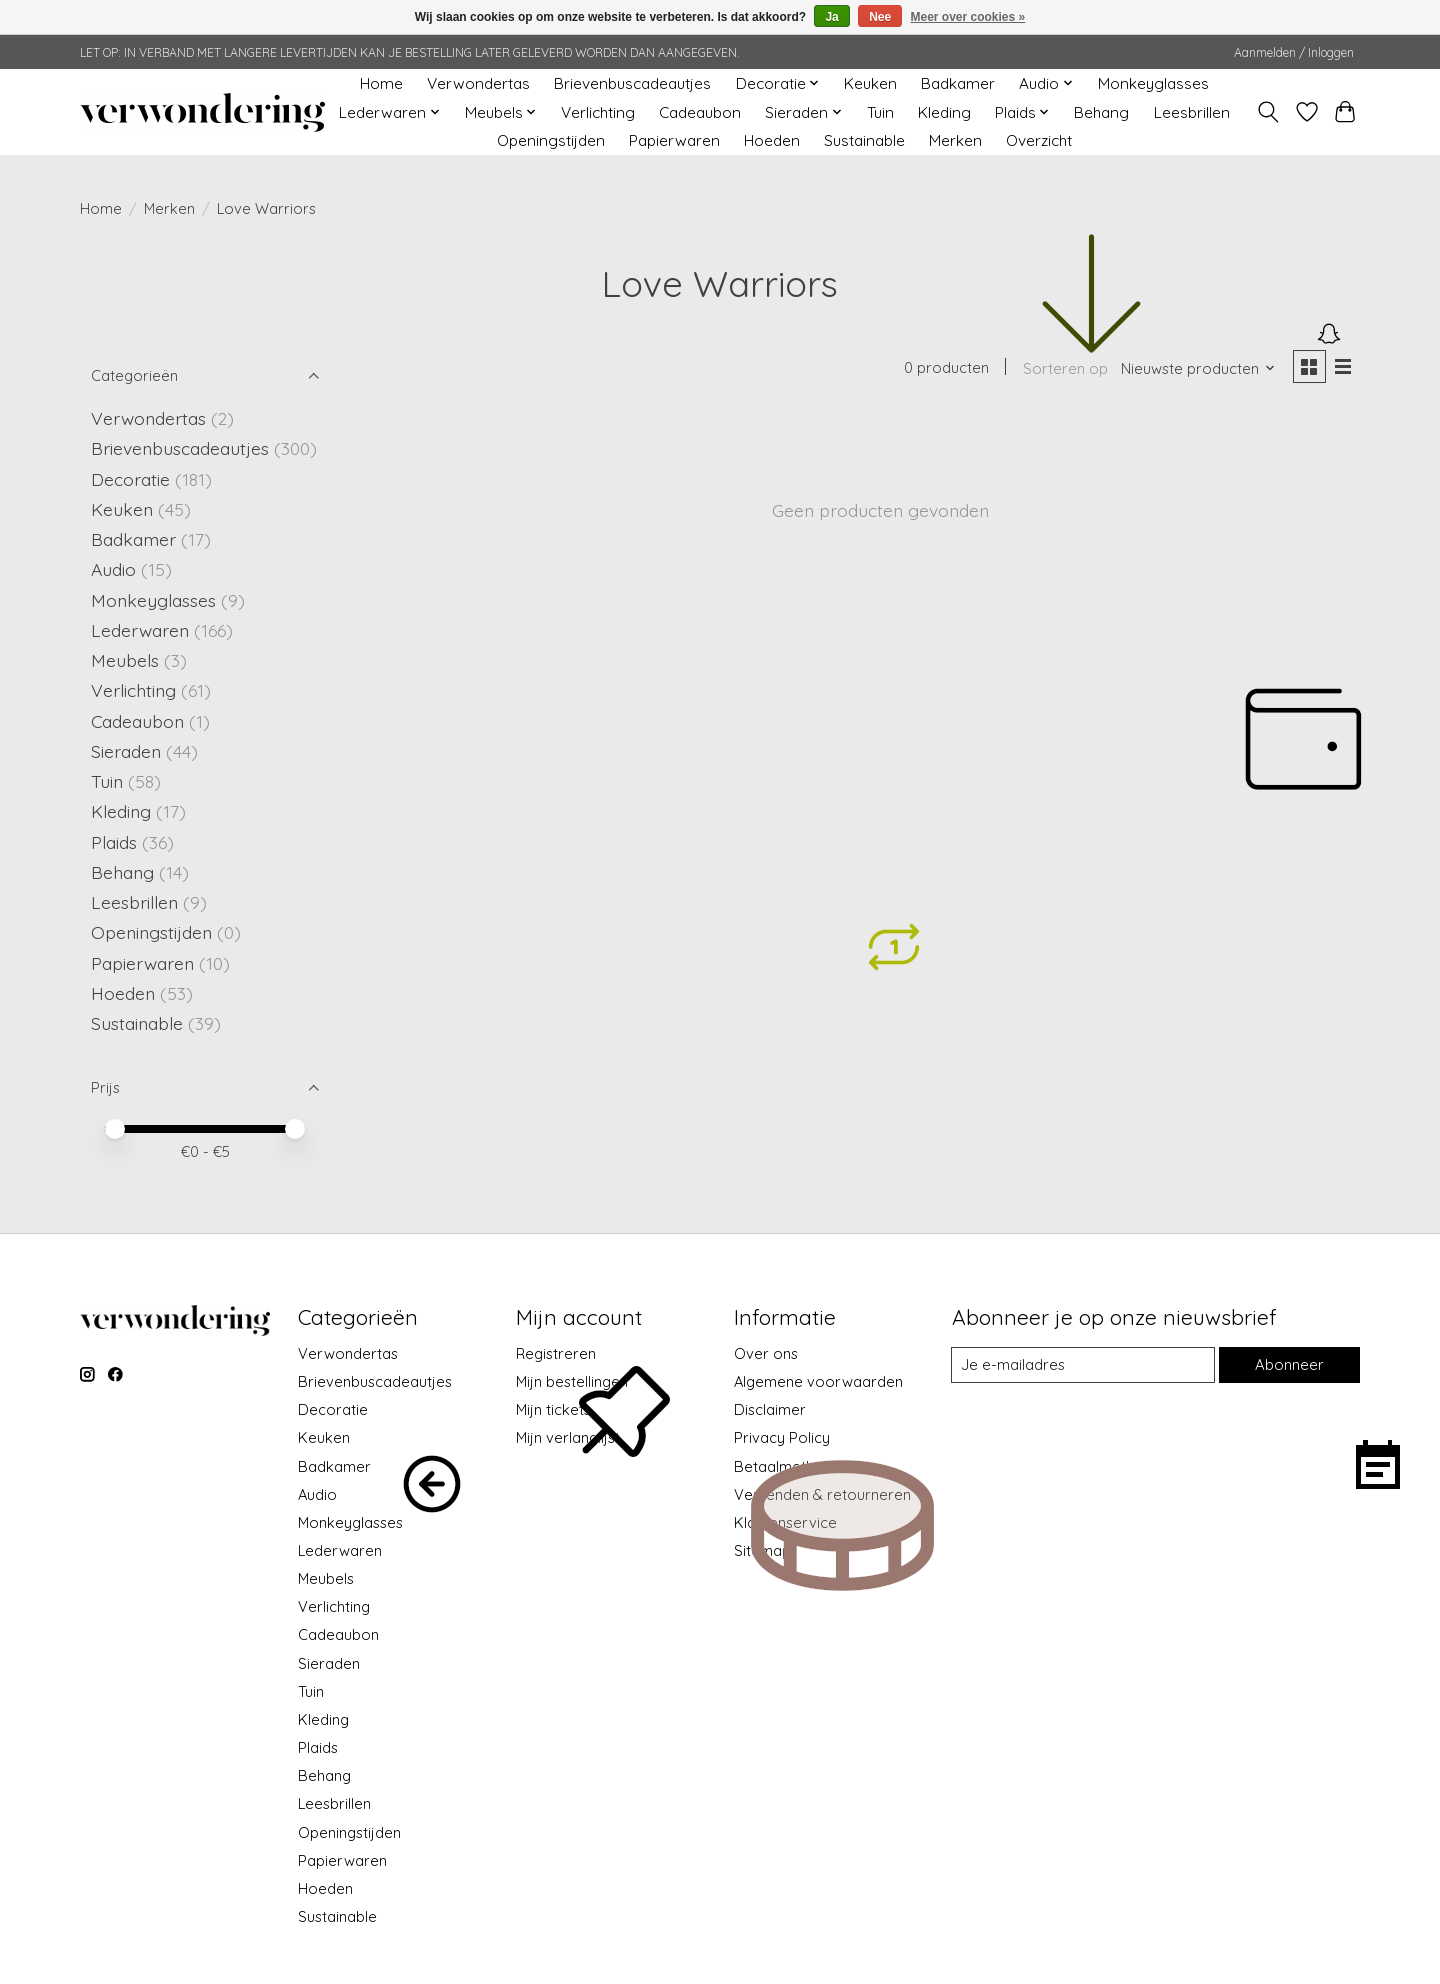  Describe the element at coordinates (1301, 744) in the screenshot. I see `access your wallet or payment methods` at that location.